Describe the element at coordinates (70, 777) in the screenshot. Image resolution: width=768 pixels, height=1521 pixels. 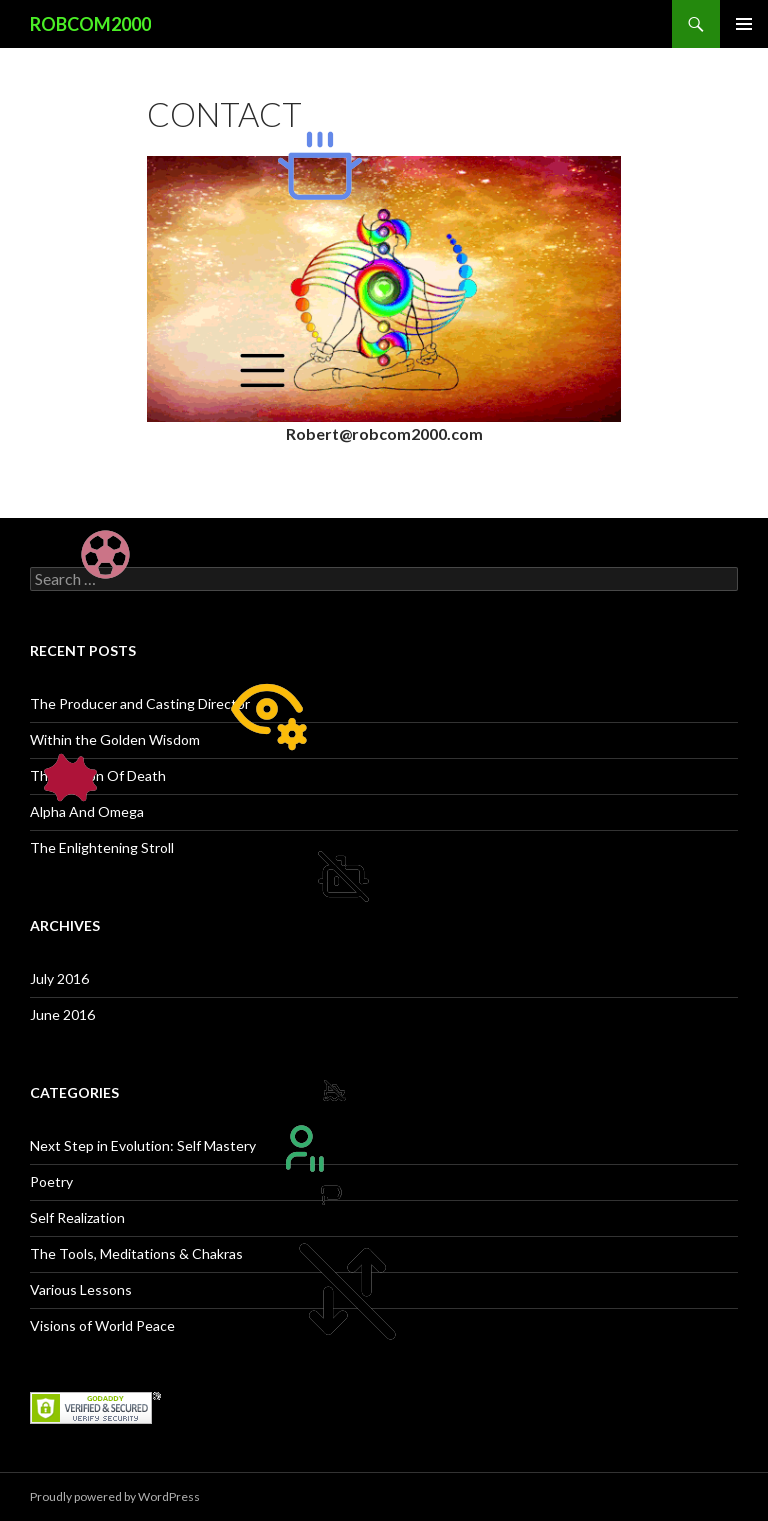
I see `indicates an explosion or impact event` at that location.